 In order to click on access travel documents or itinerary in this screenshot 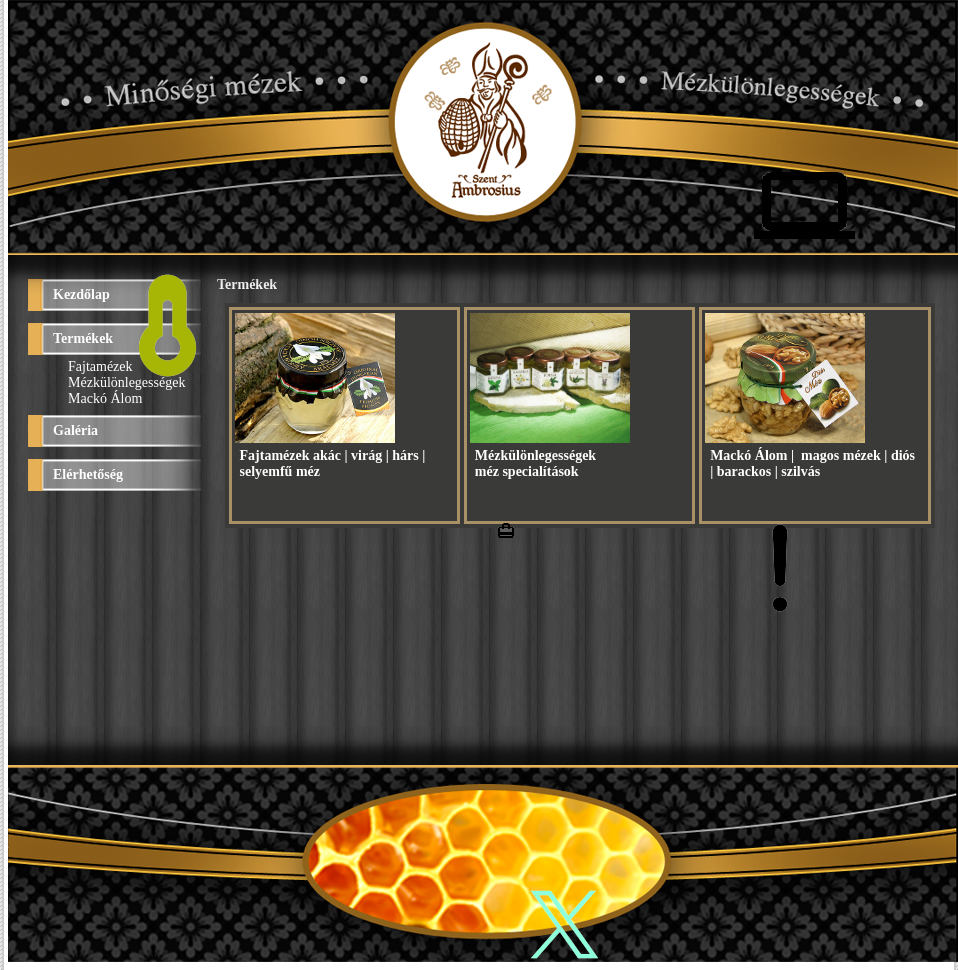, I will do `click(506, 531)`.